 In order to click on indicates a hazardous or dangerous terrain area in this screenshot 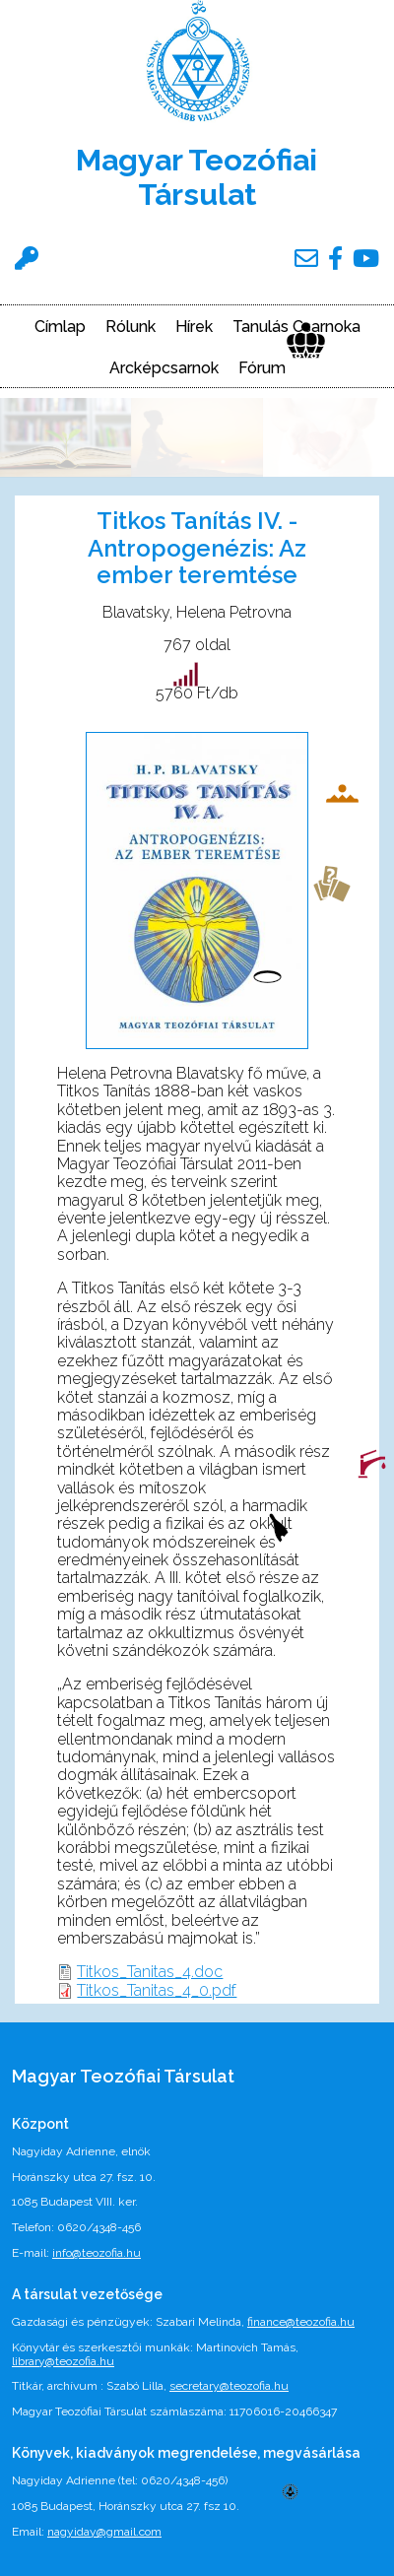, I will do `click(290, 2491)`.